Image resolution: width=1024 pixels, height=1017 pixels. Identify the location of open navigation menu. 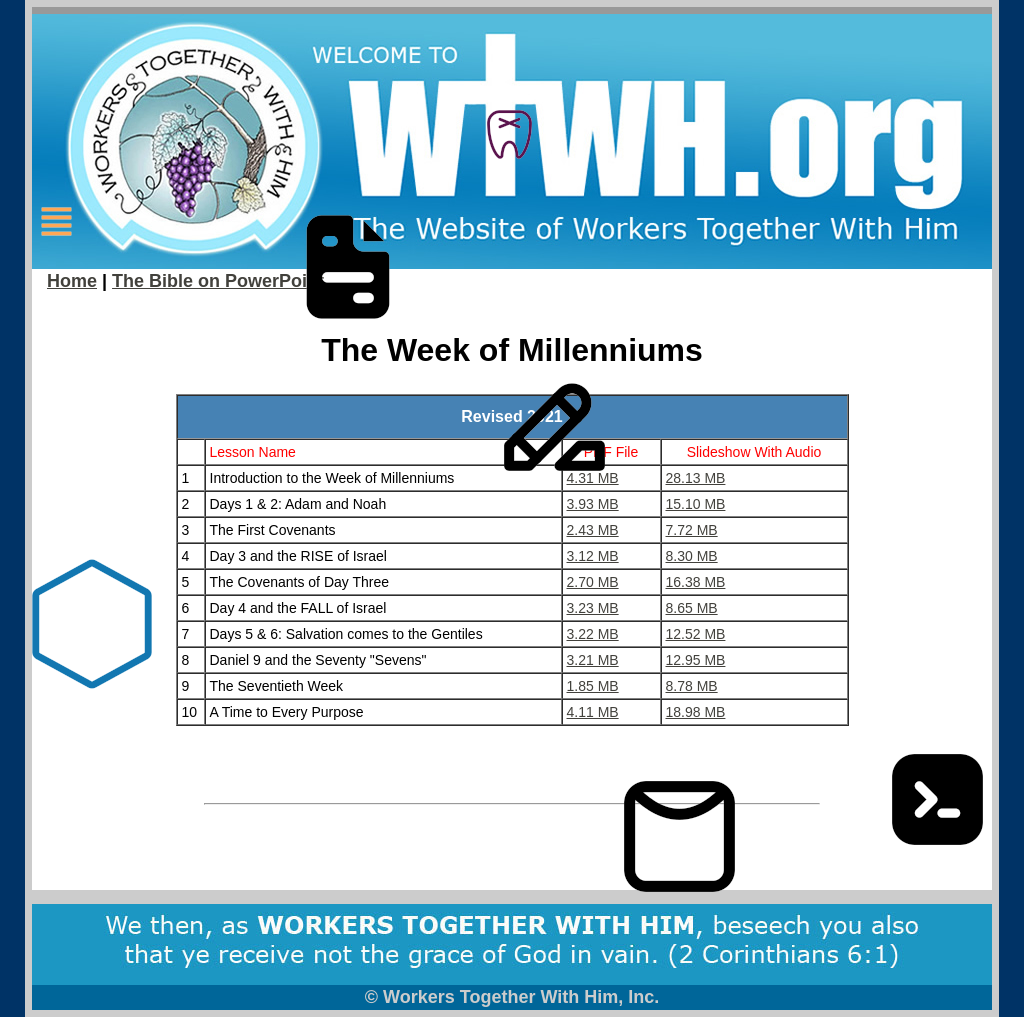
(56, 221).